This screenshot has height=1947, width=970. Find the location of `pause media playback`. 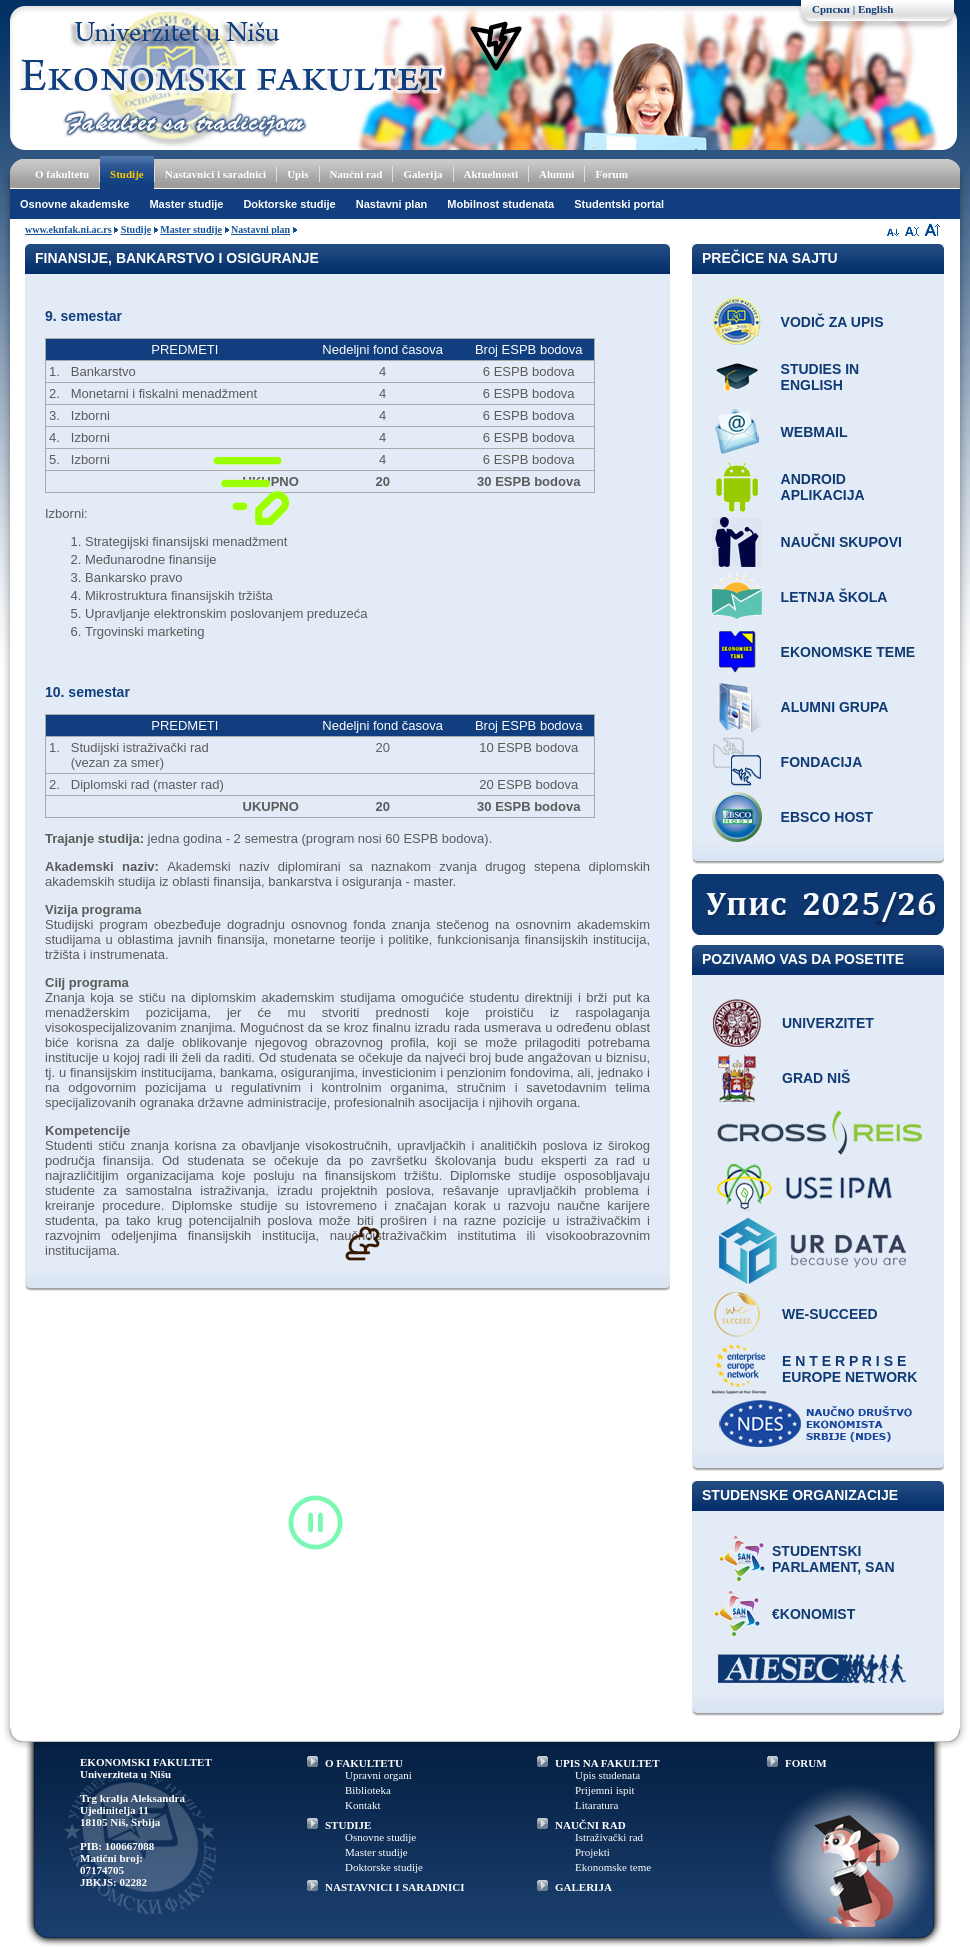

pause media playback is located at coordinates (315, 1522).